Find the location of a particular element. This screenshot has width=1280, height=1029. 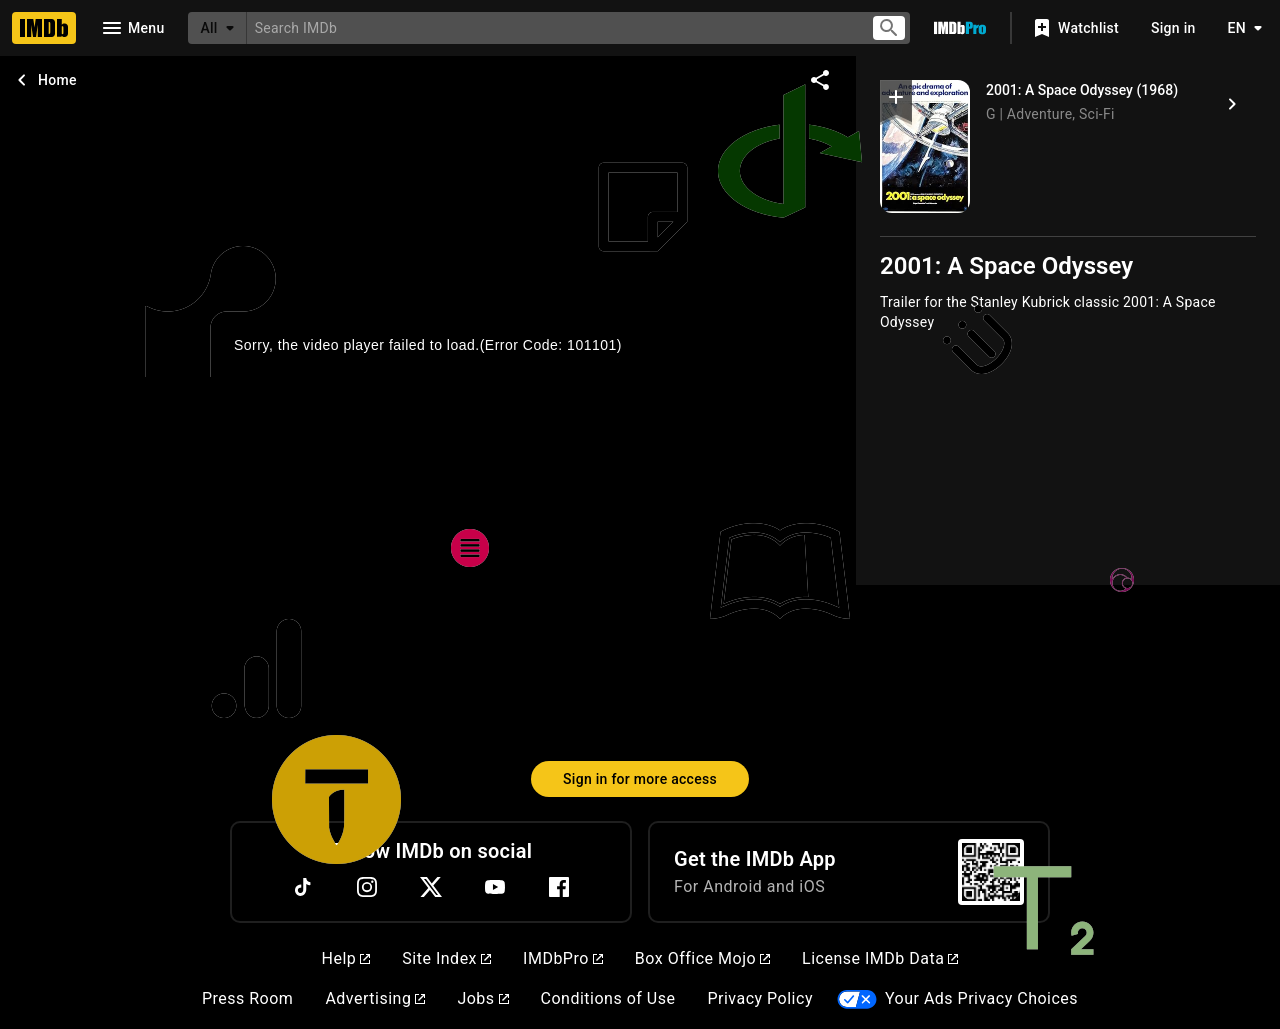

MAAS (Metal as a Service) logo is located at coordinates (470, 548).